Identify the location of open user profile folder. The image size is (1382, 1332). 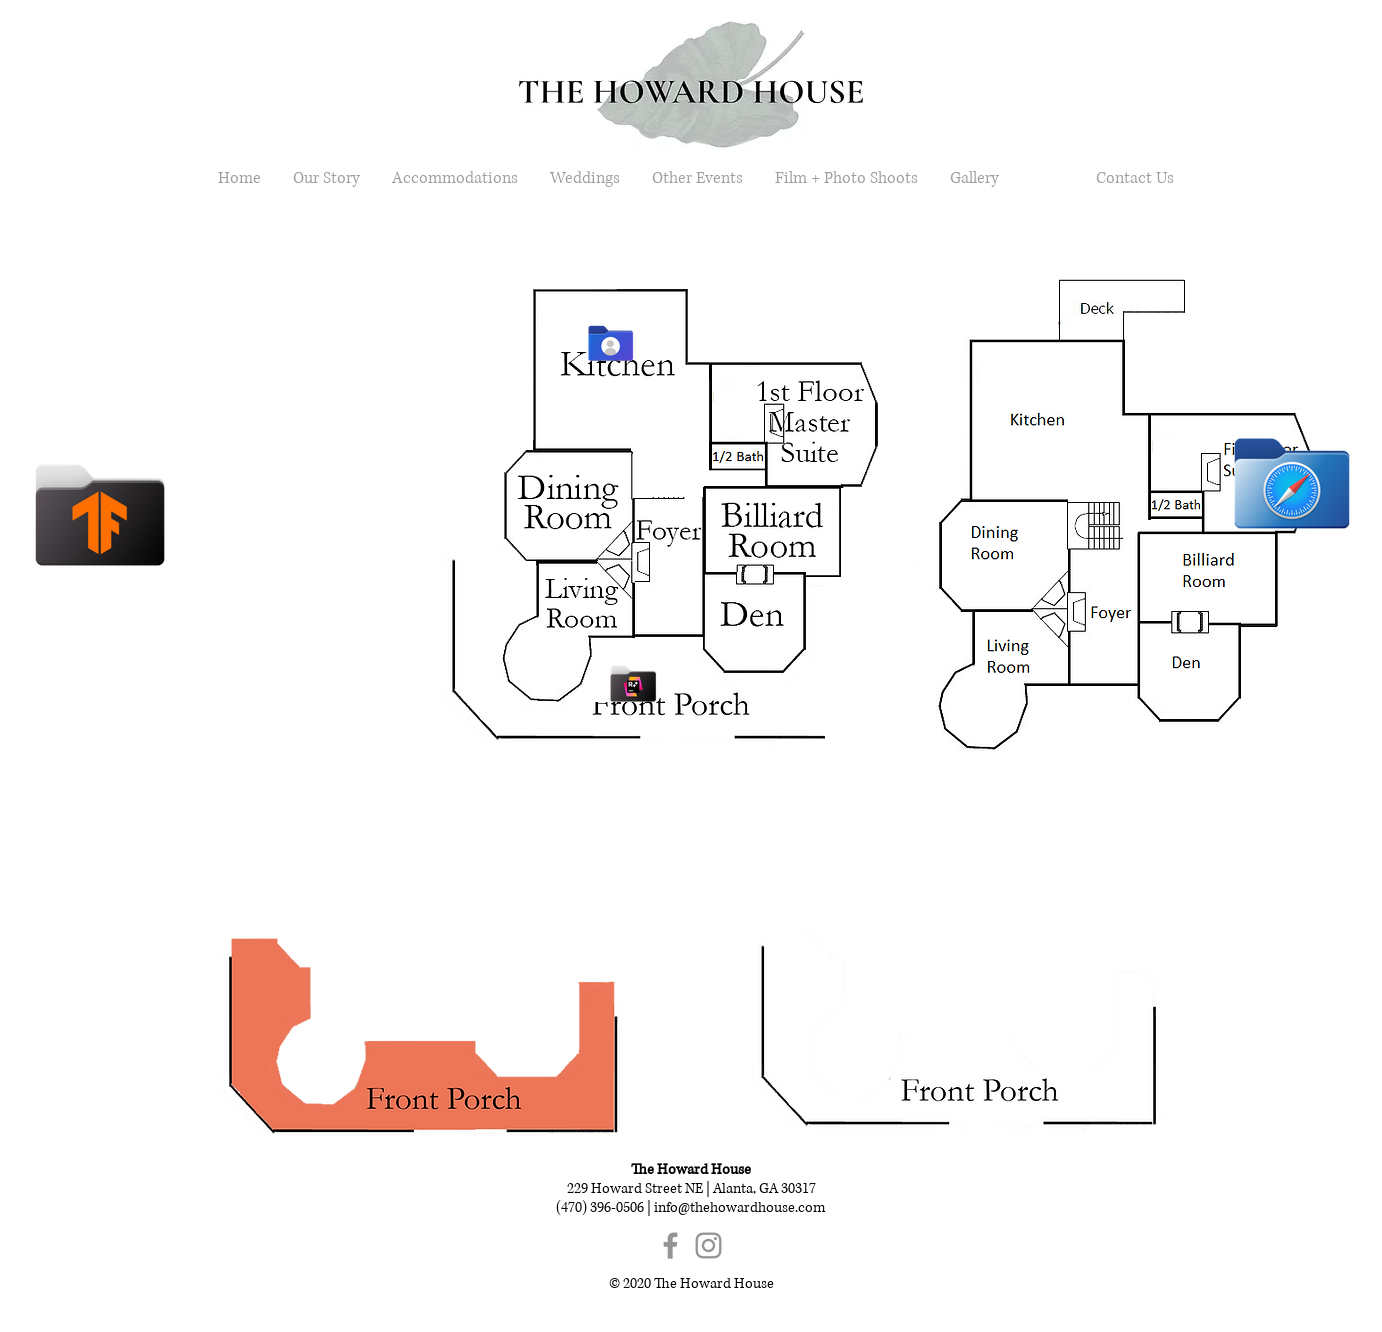
(610, 344).